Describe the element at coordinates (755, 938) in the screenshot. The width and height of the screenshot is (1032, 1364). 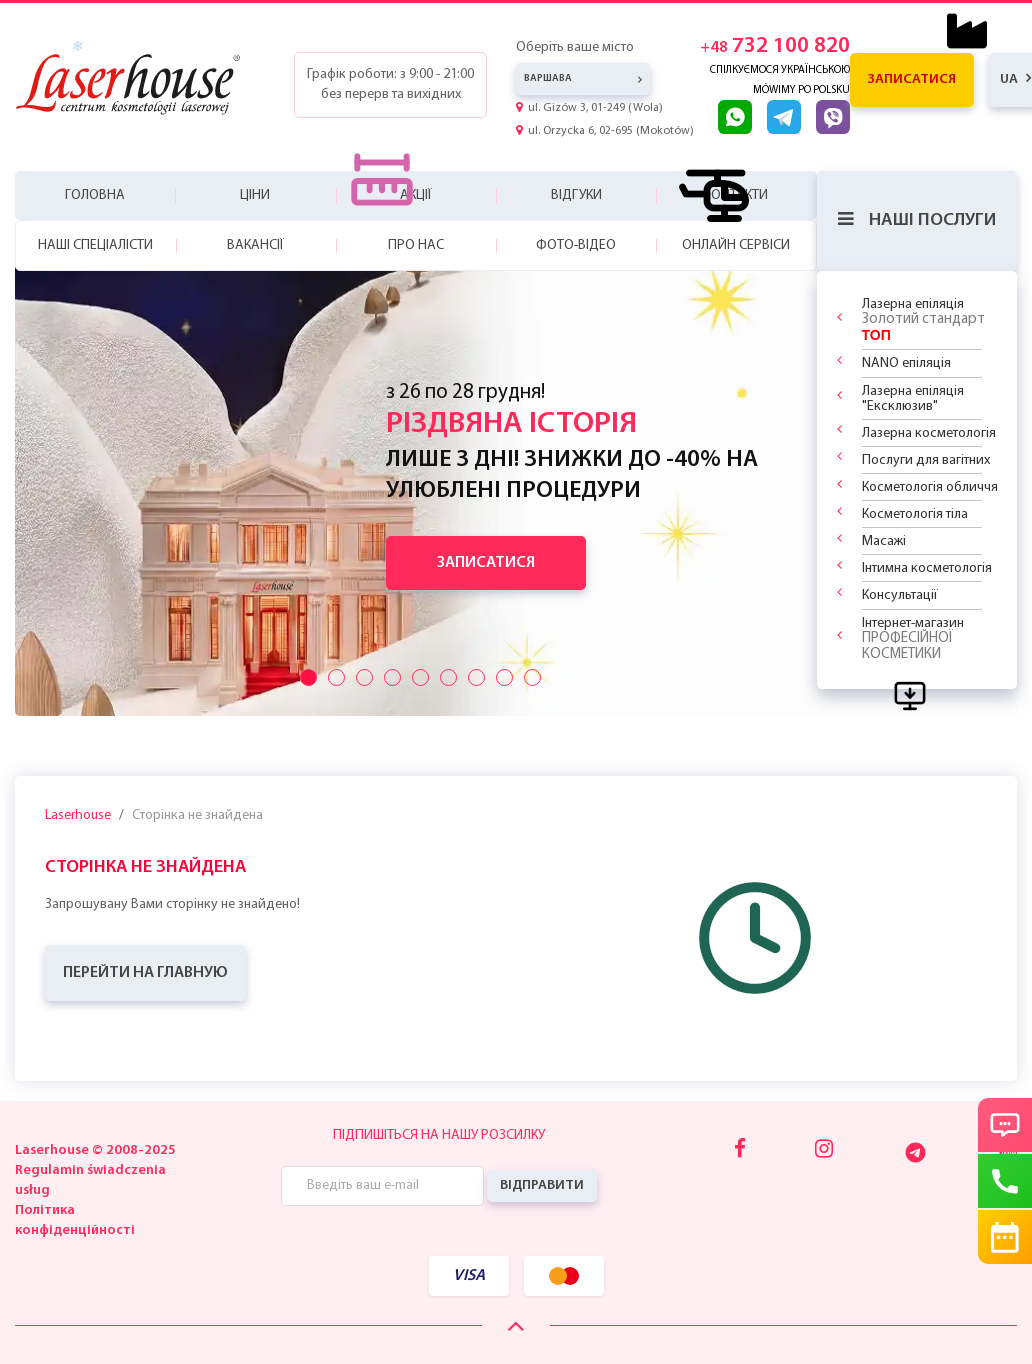
I see `view current time` at that location.